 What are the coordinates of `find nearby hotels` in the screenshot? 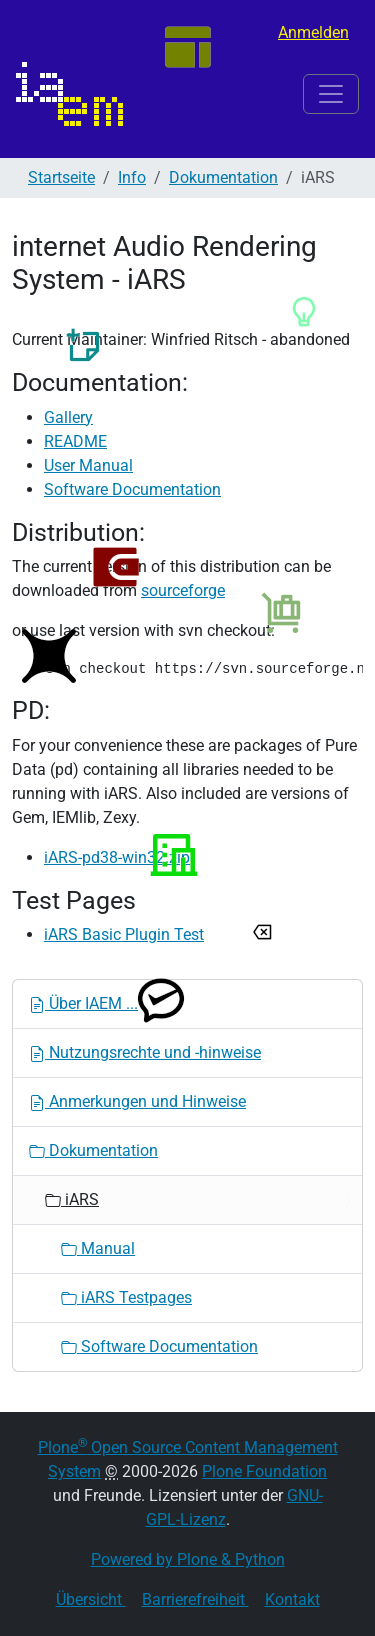 It's located at (174, 855).